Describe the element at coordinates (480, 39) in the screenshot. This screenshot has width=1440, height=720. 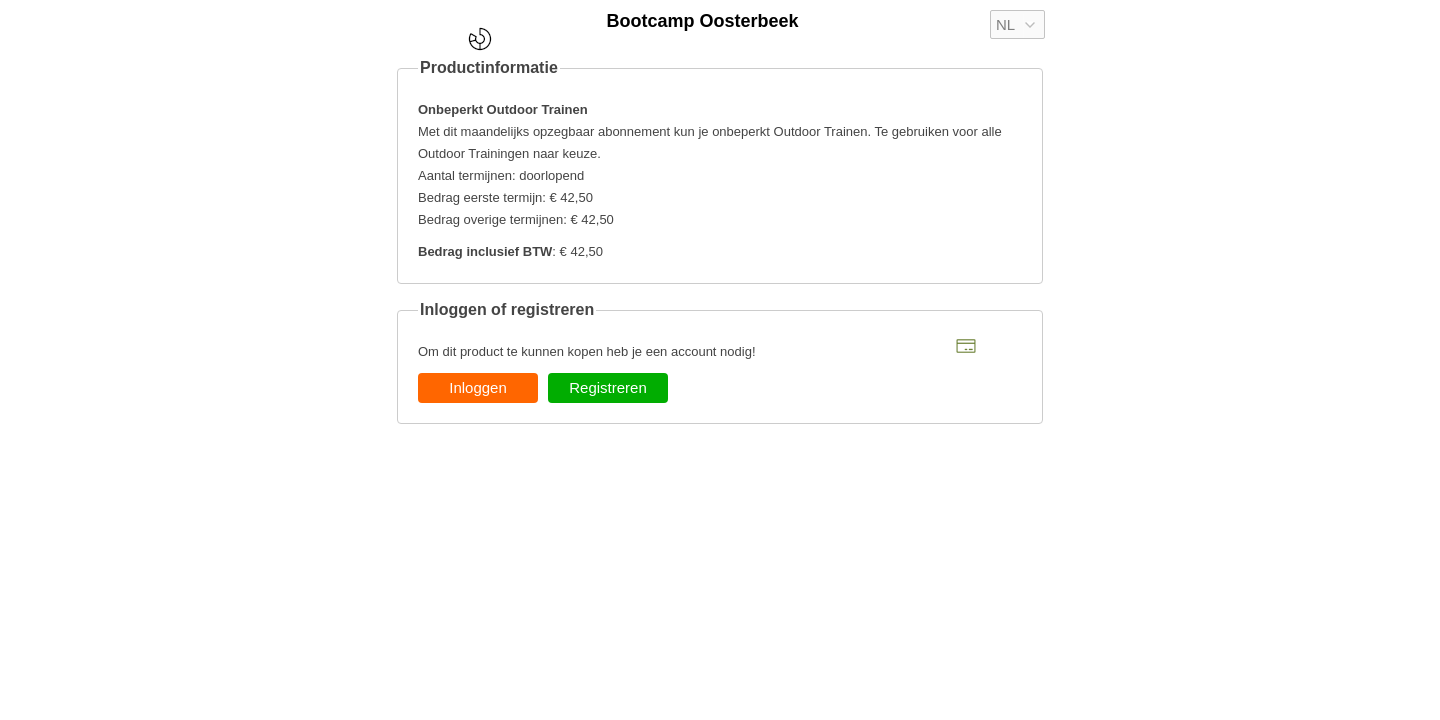
I see `view analytics or statistics breakdown` at that location.